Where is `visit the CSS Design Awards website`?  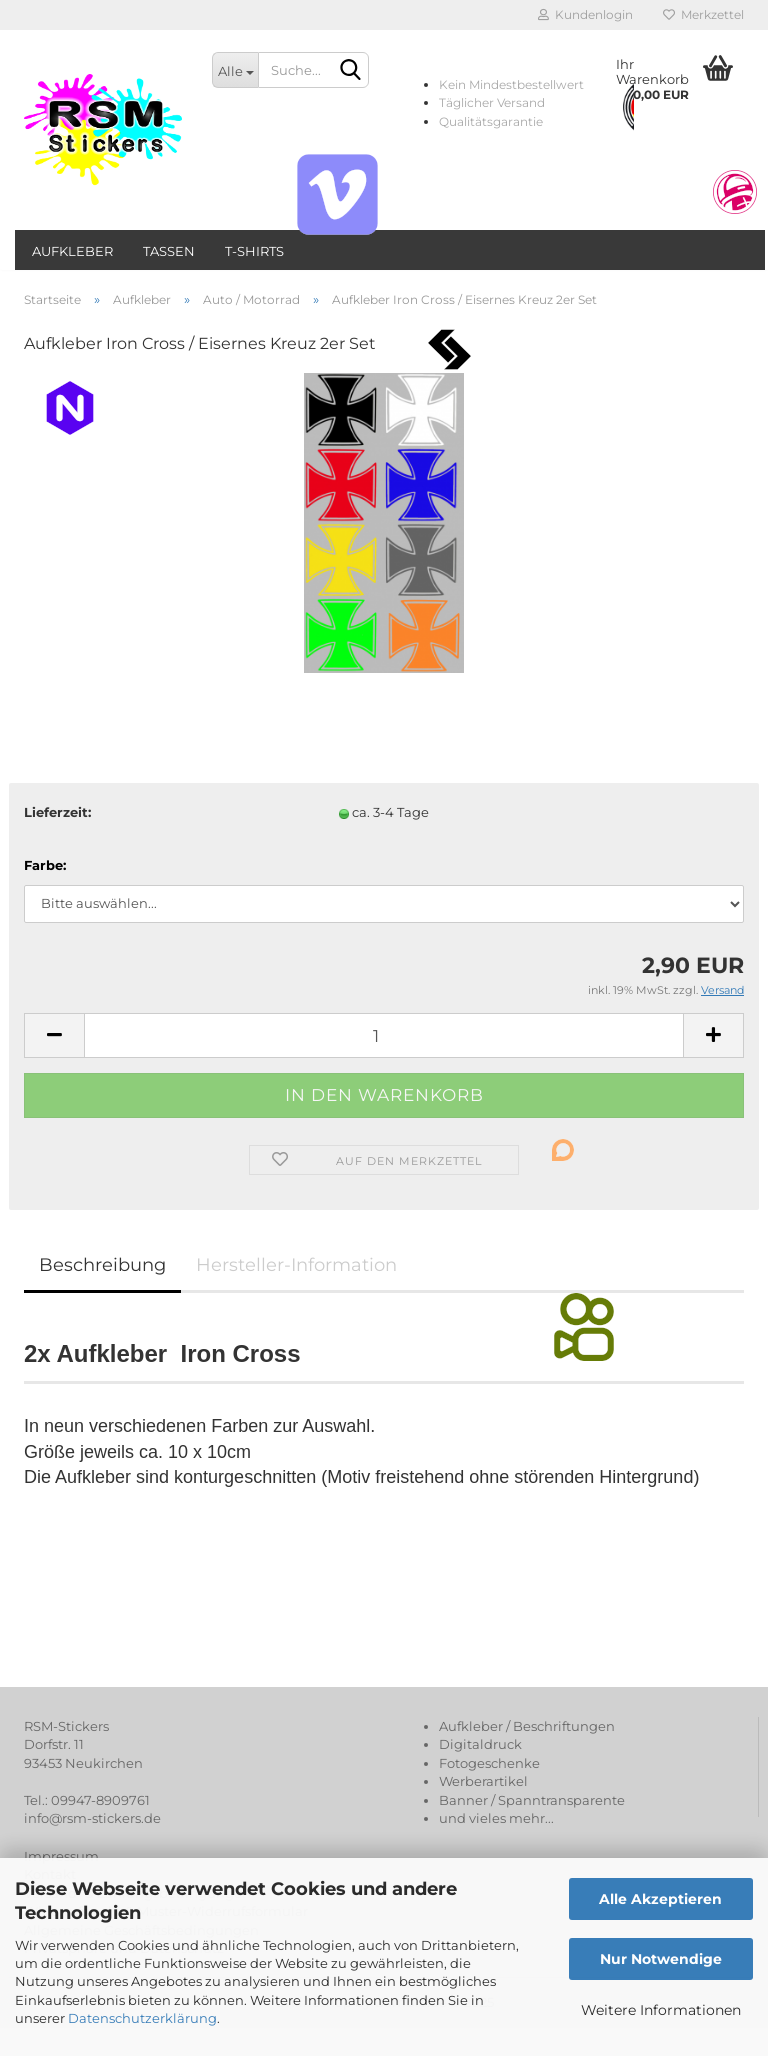
visit the CSS Design Awards website is located at coordinates (449, 349).